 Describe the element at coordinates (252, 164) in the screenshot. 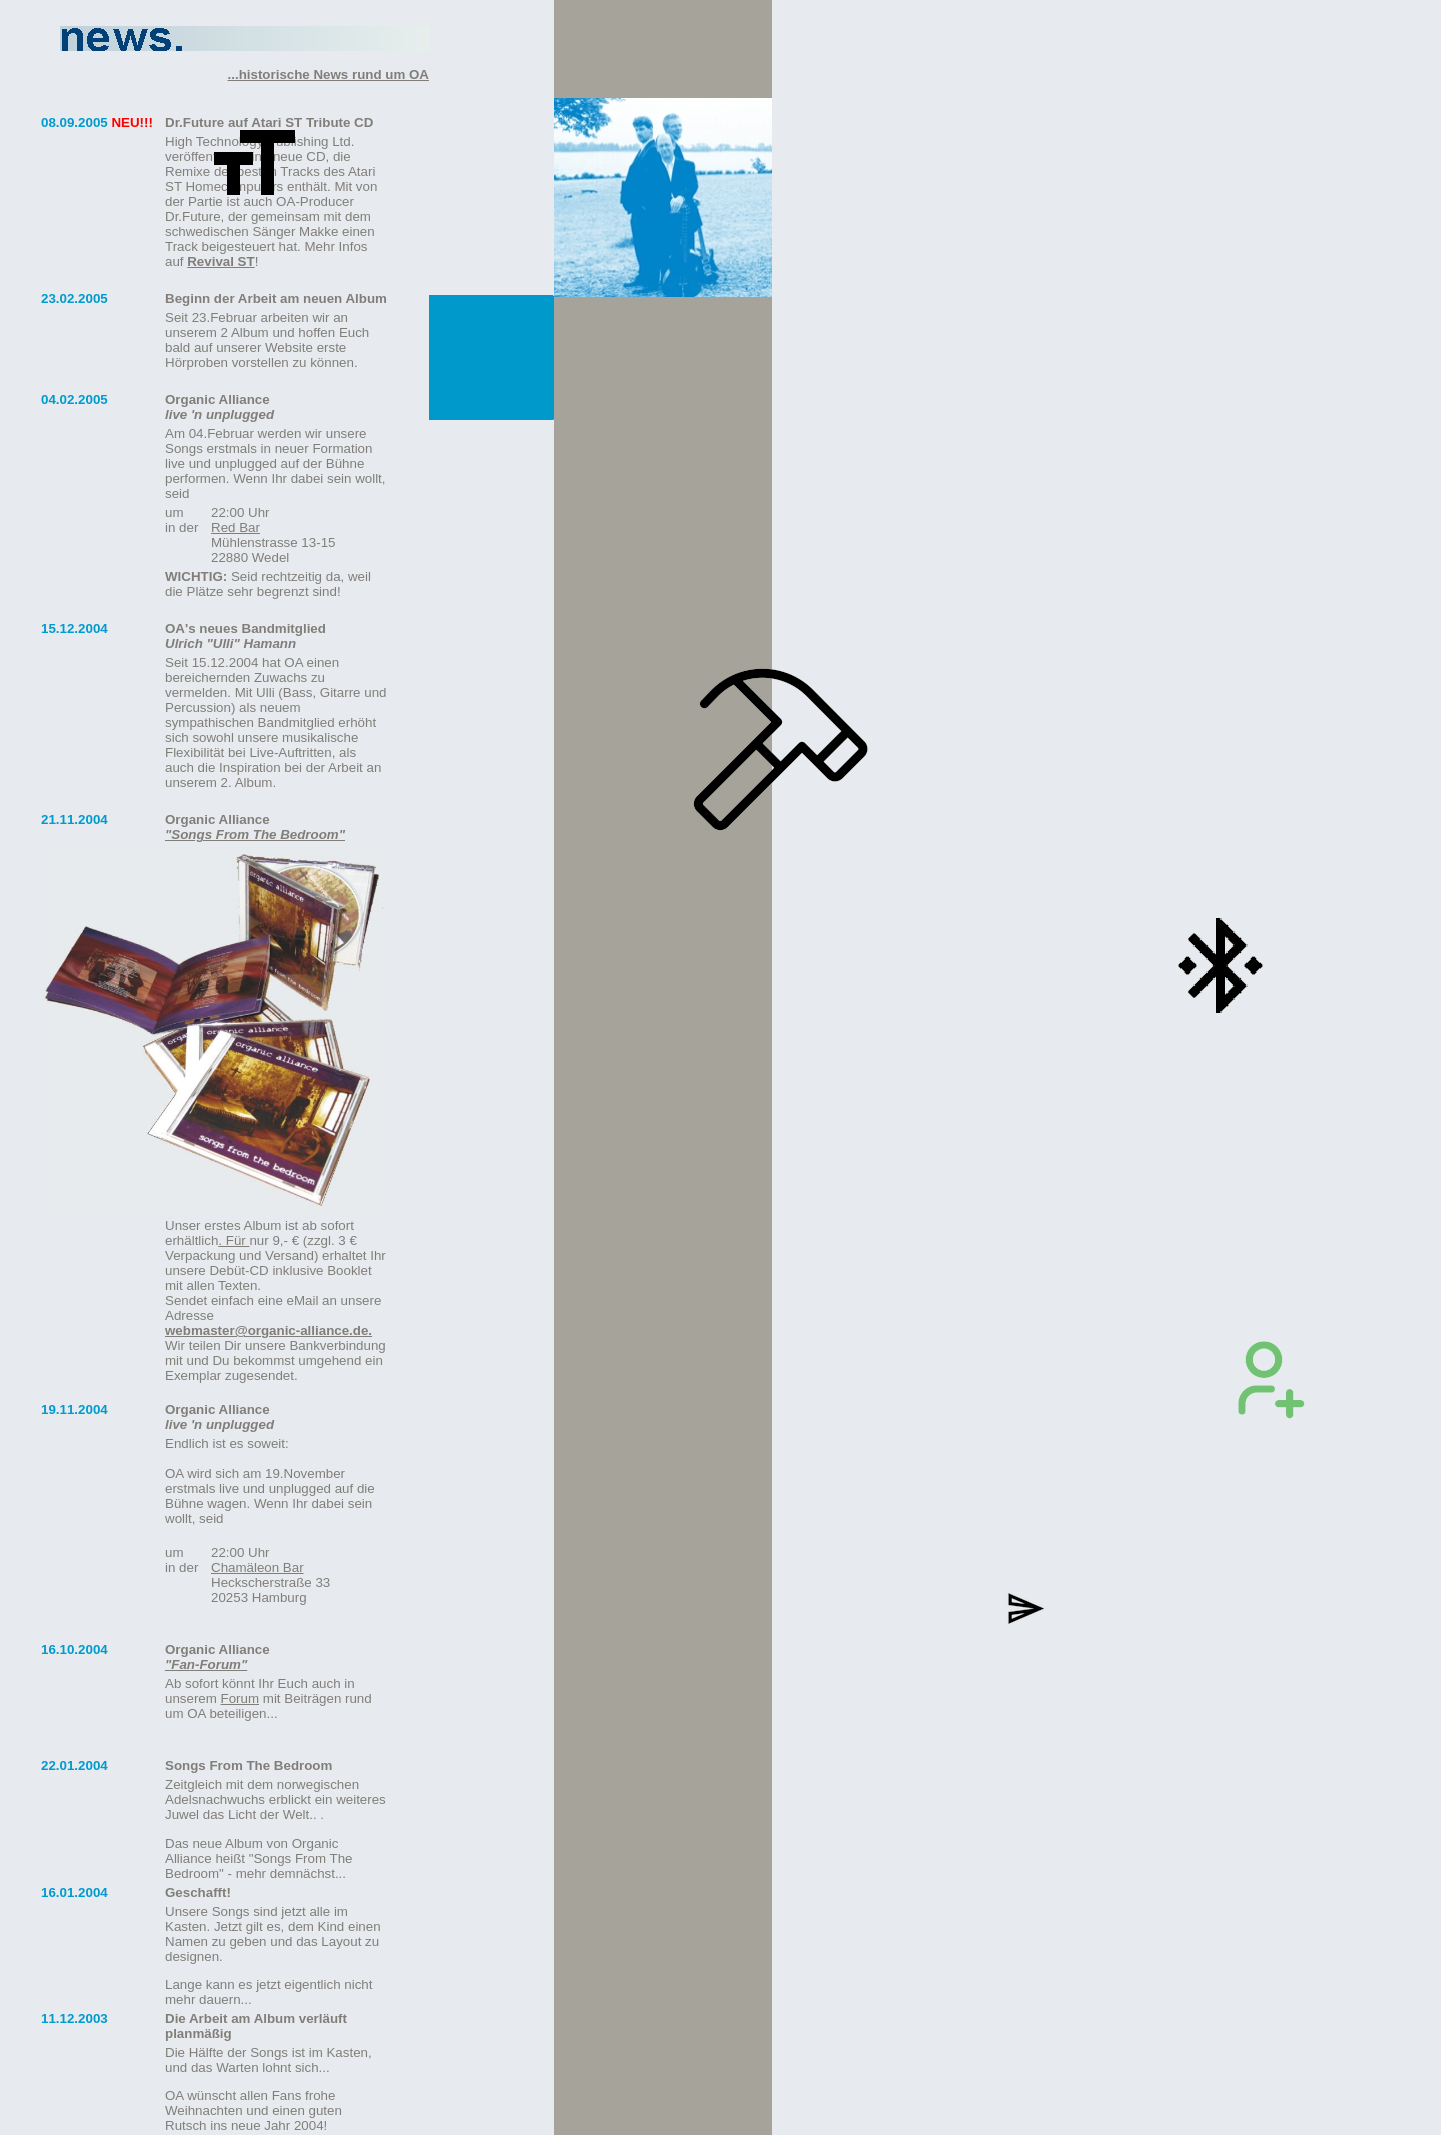

I see `adjust text size settings` at that location.